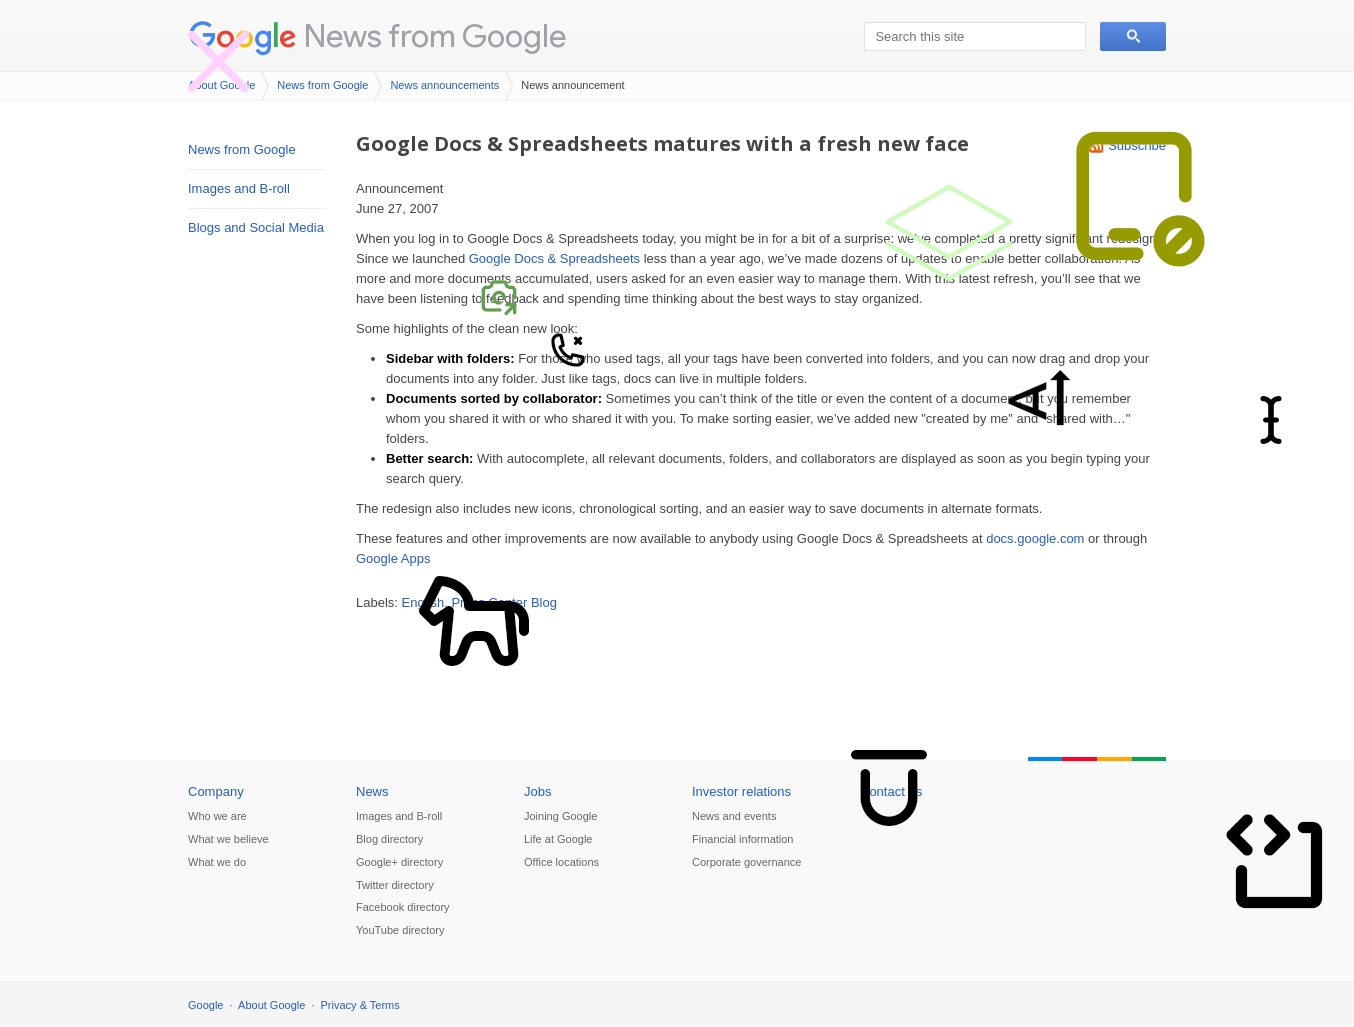 Image resolution: width=1354 pixels, height=1027 pixels. What do you see at coordinates (889, 788) in the screenshot?
I see `apply overline text formatting` at bounding box center [889, 788].